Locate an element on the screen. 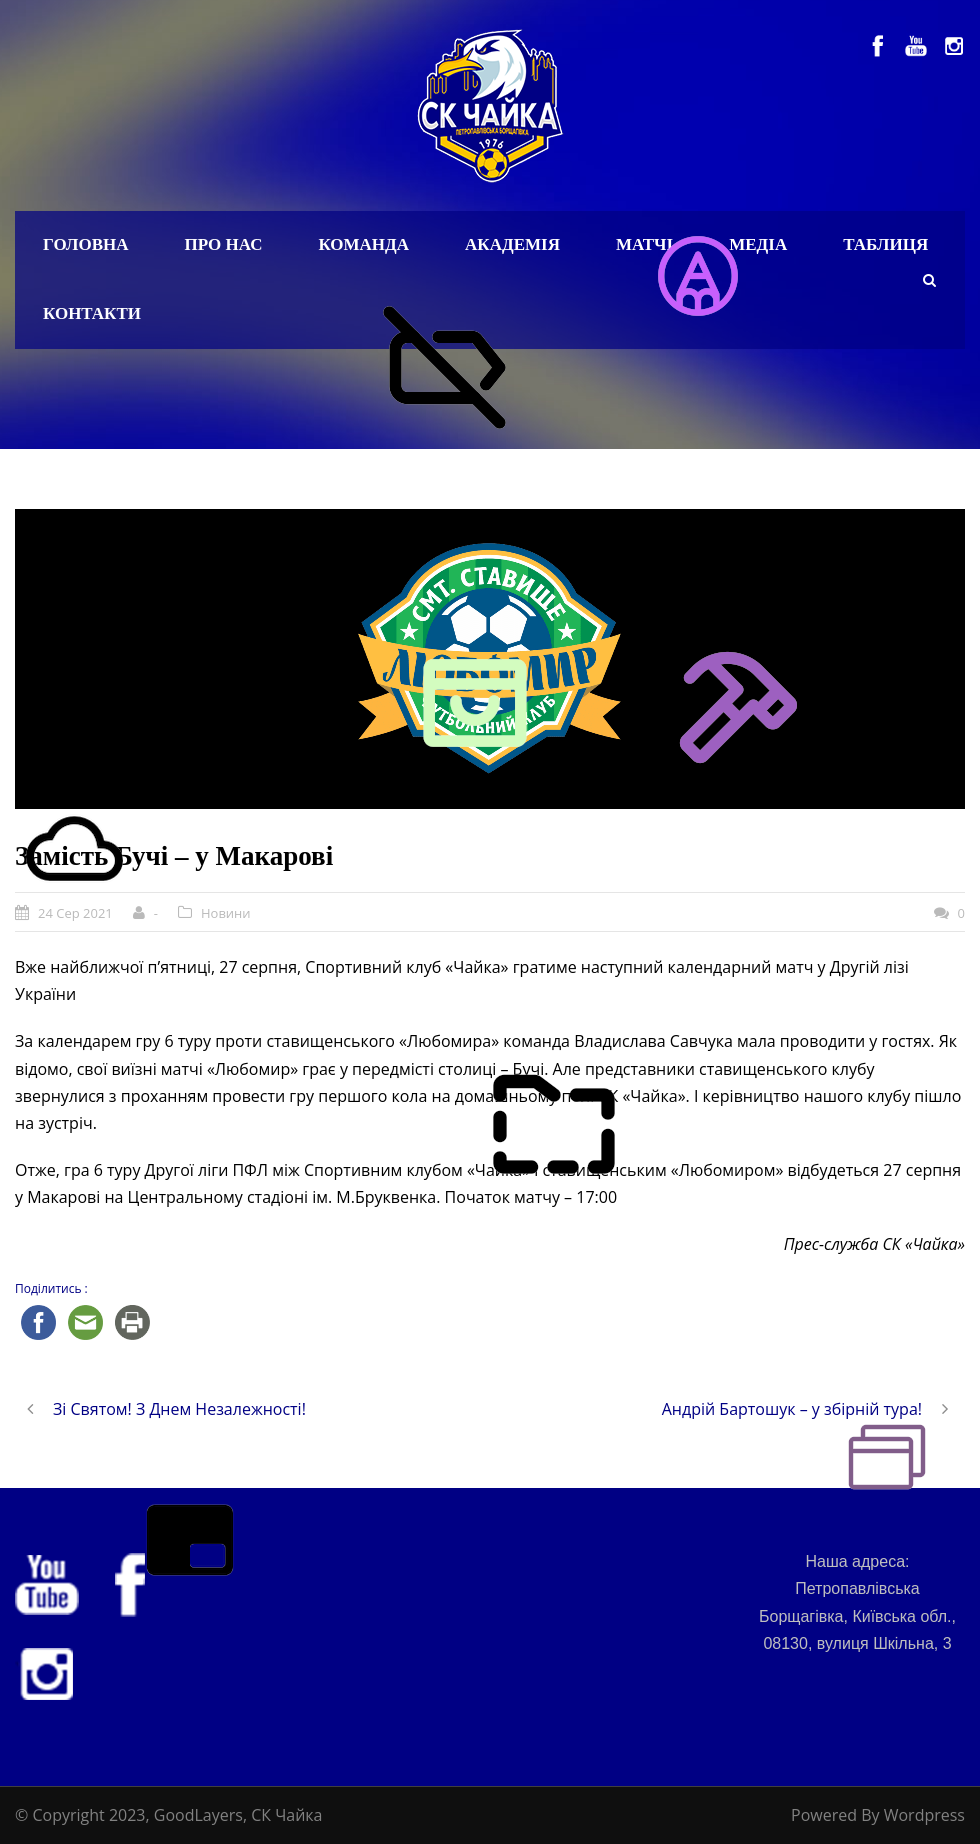 This screenshot has height=1844, width=980. edit profile or account settings is located at coordinates (698, 276).